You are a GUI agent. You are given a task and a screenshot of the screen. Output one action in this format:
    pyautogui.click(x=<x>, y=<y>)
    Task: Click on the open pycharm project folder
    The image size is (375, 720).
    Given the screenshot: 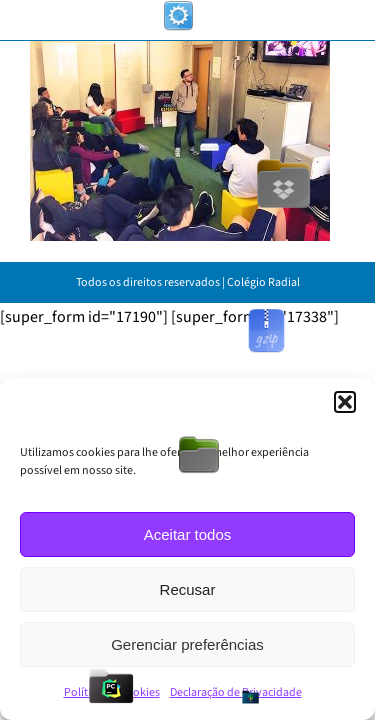 What is the action you would take?
    pyautogui.click(x=111, y=687)
    